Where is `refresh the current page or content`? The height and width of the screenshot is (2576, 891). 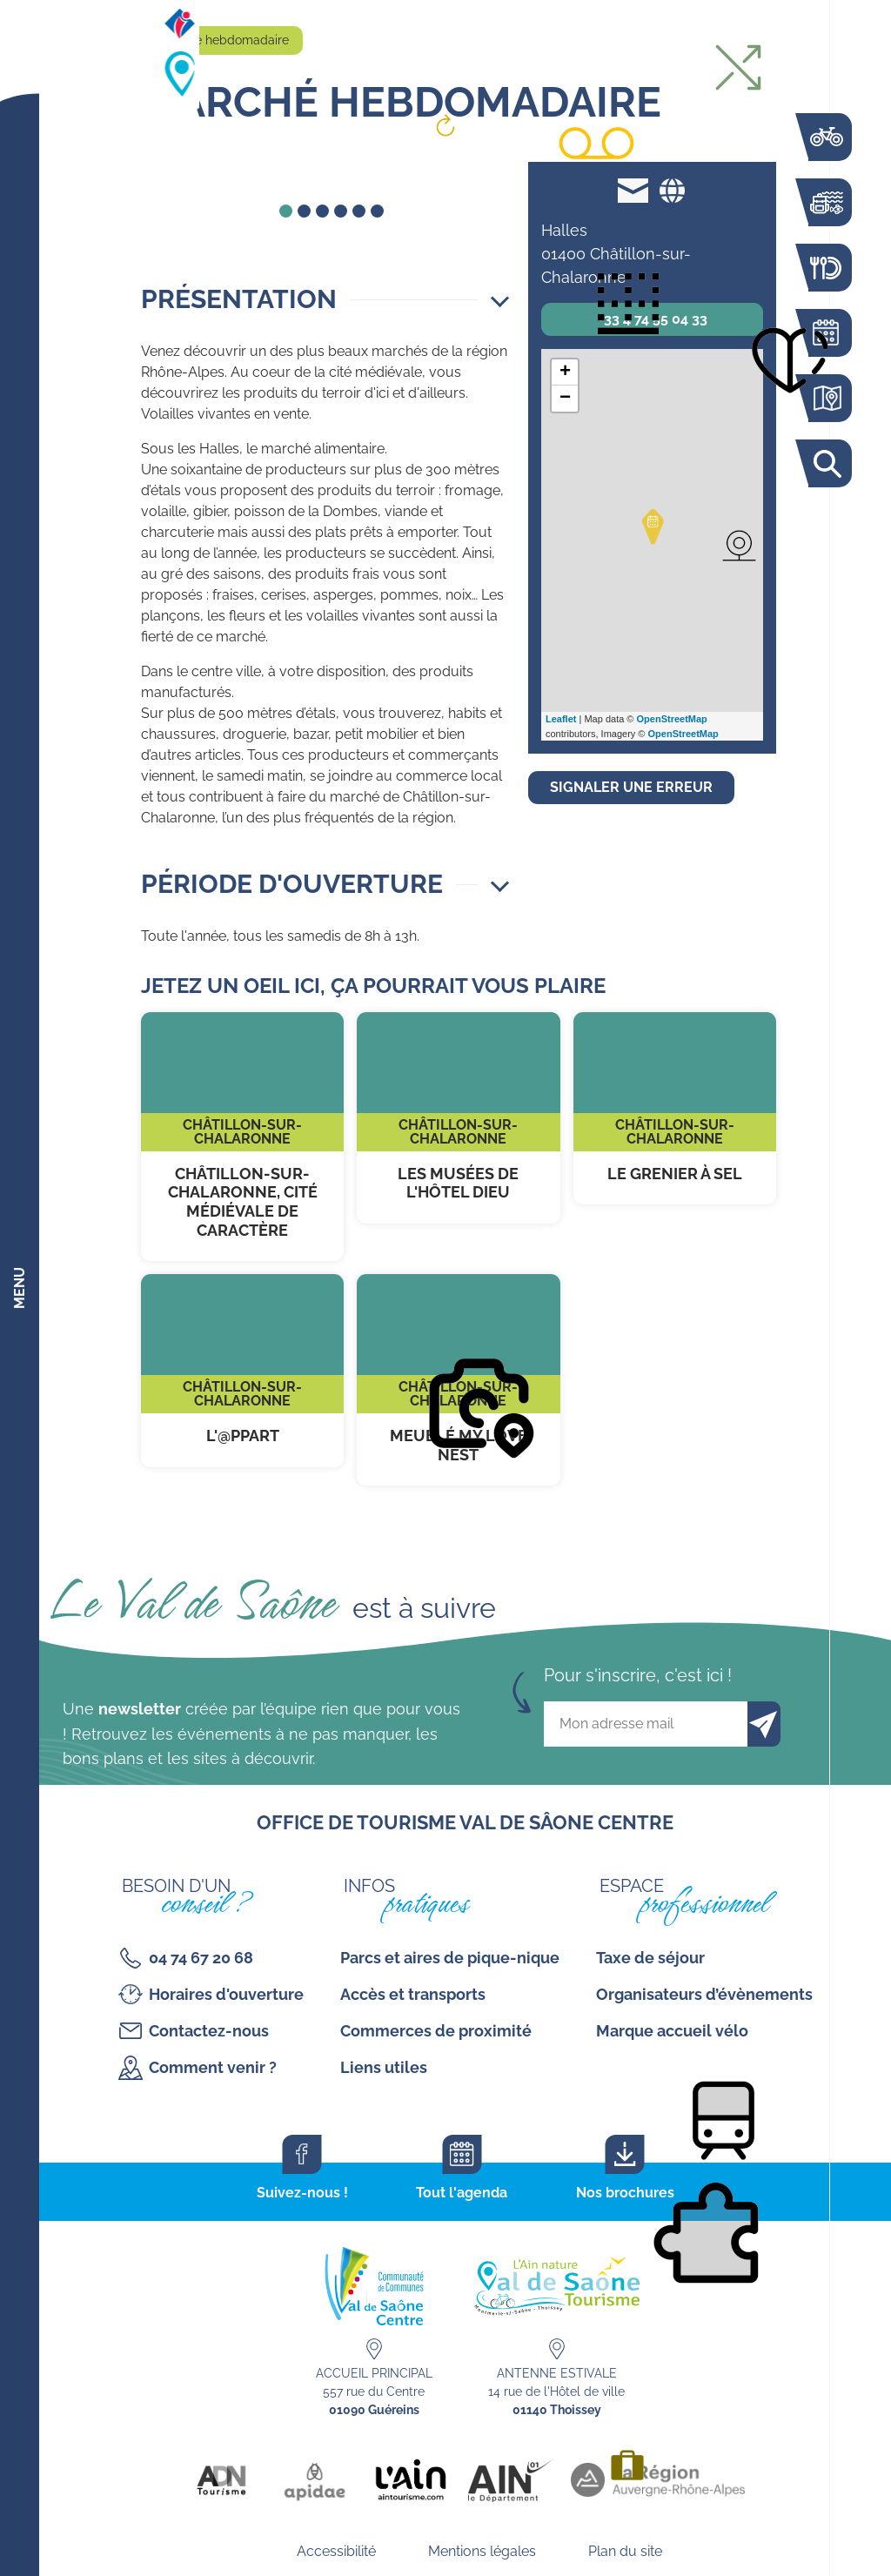 refresh the current page or content is located at coordinates (446, 125).